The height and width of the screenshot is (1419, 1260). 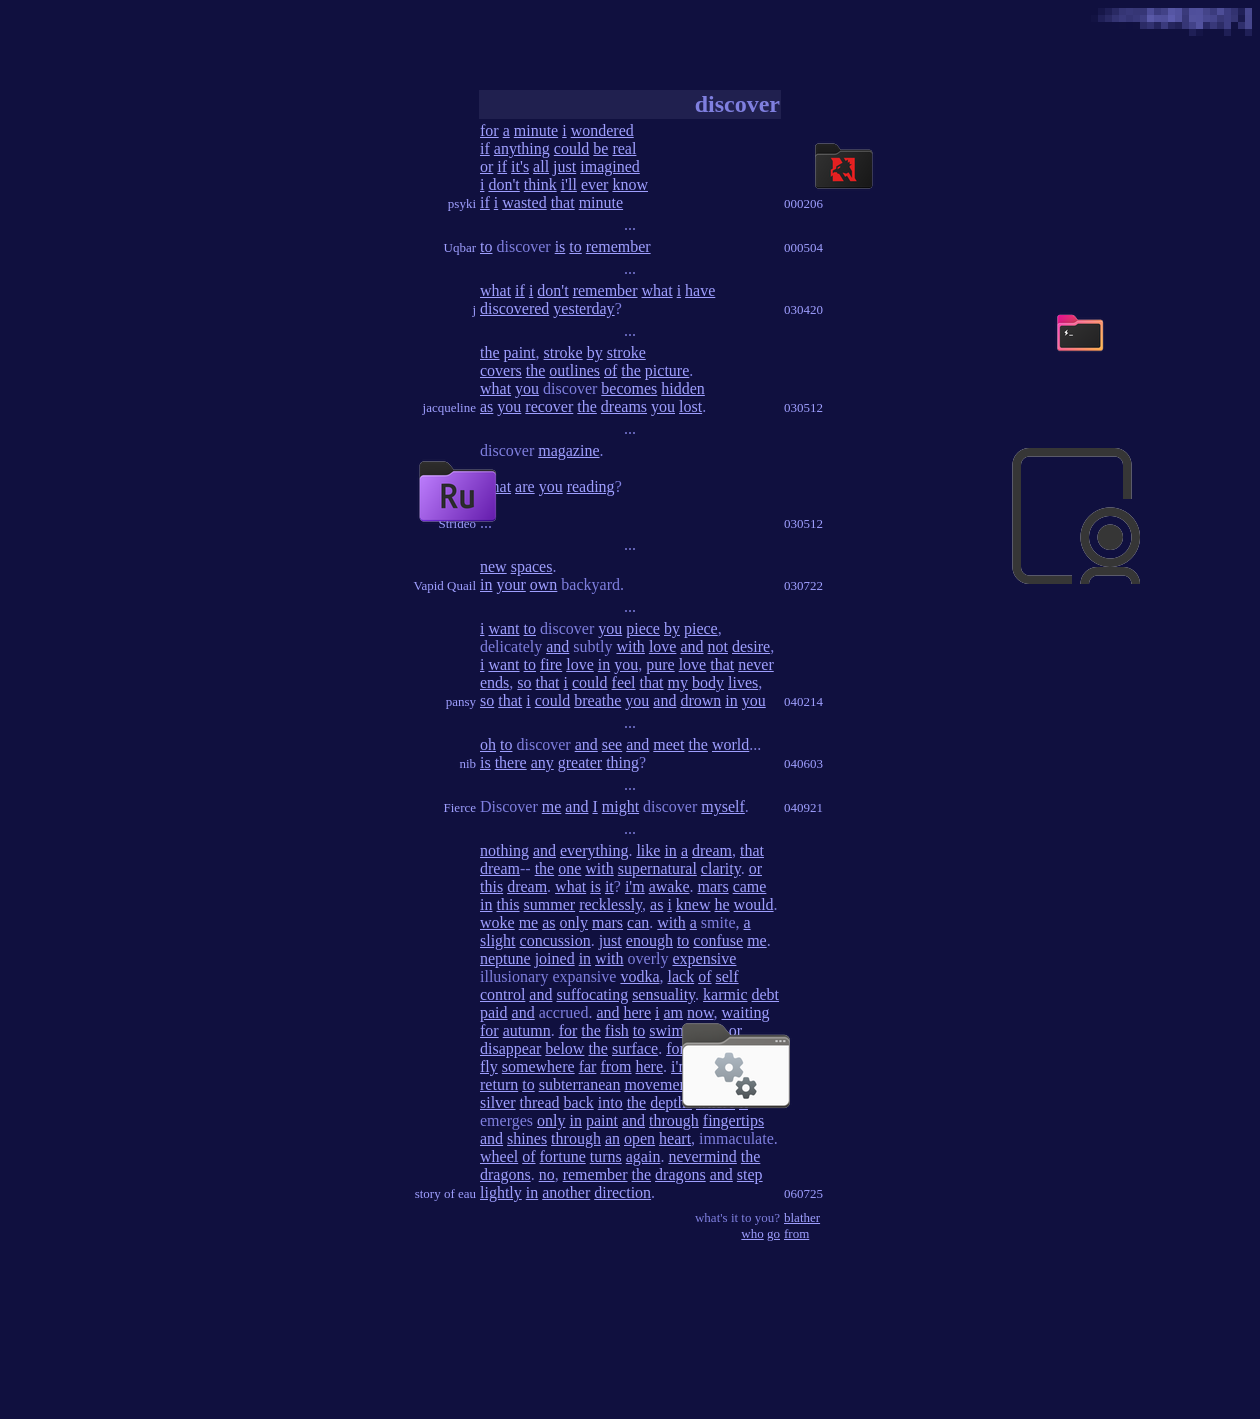 What do you see at coordinates (1080, 334) in the screenshot?
I see `open hyper terminal project folder` at bounding box center [1080, 334].